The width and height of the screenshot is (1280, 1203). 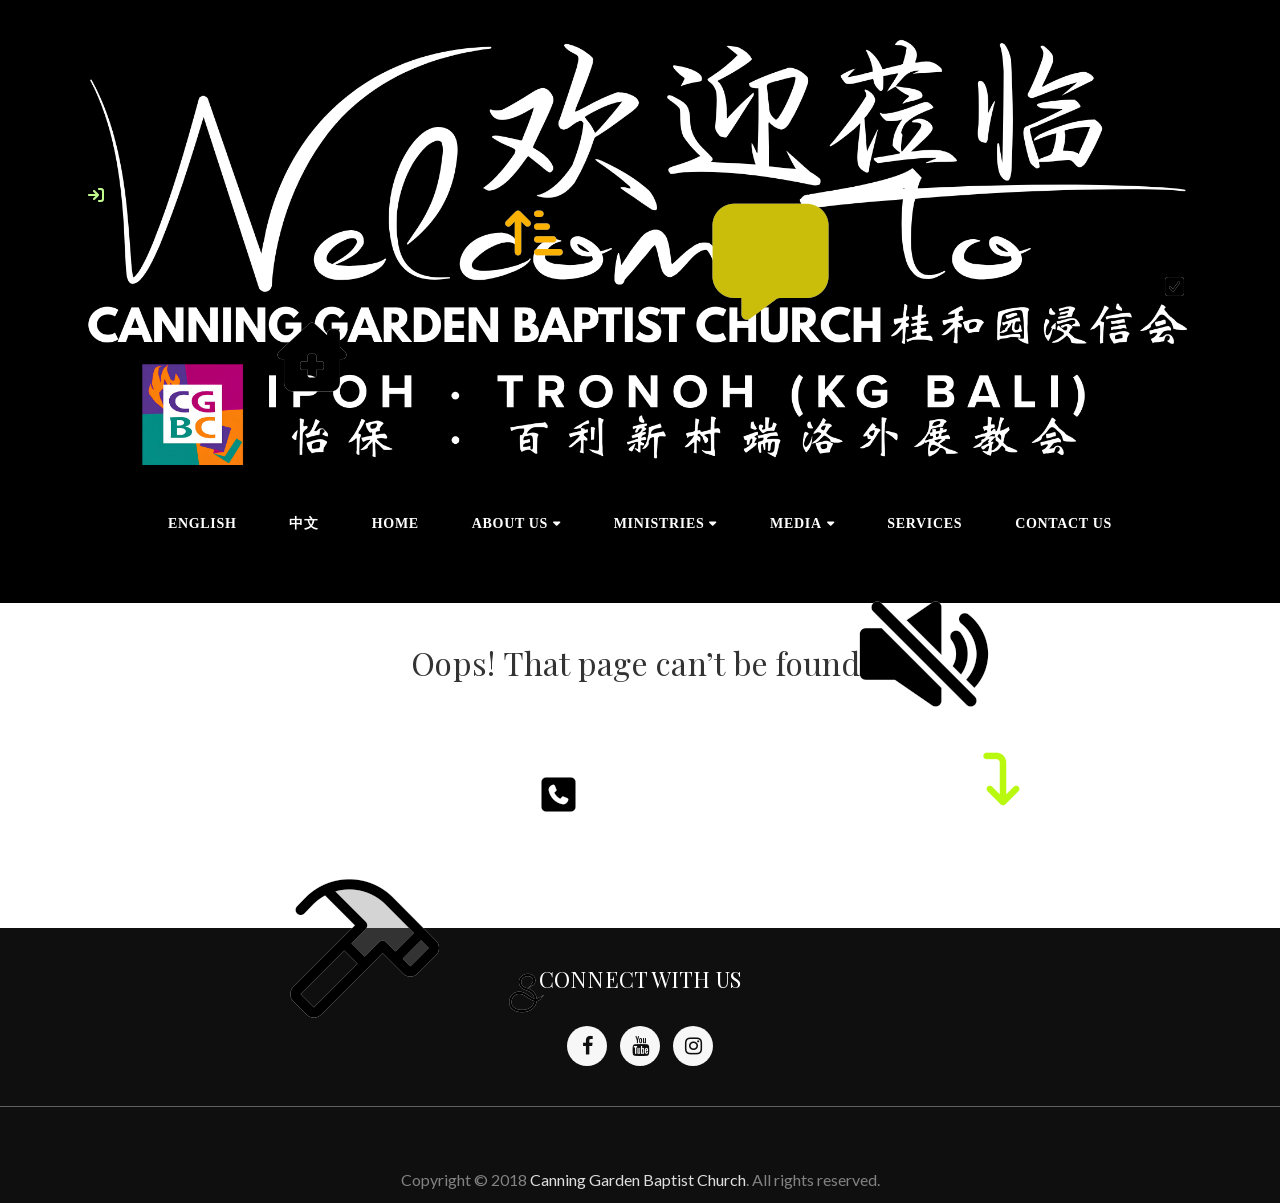 What do you see at coordinates (96, 195) in the screenshot?
I see `log in to your account` at bounding box center [96, 195].